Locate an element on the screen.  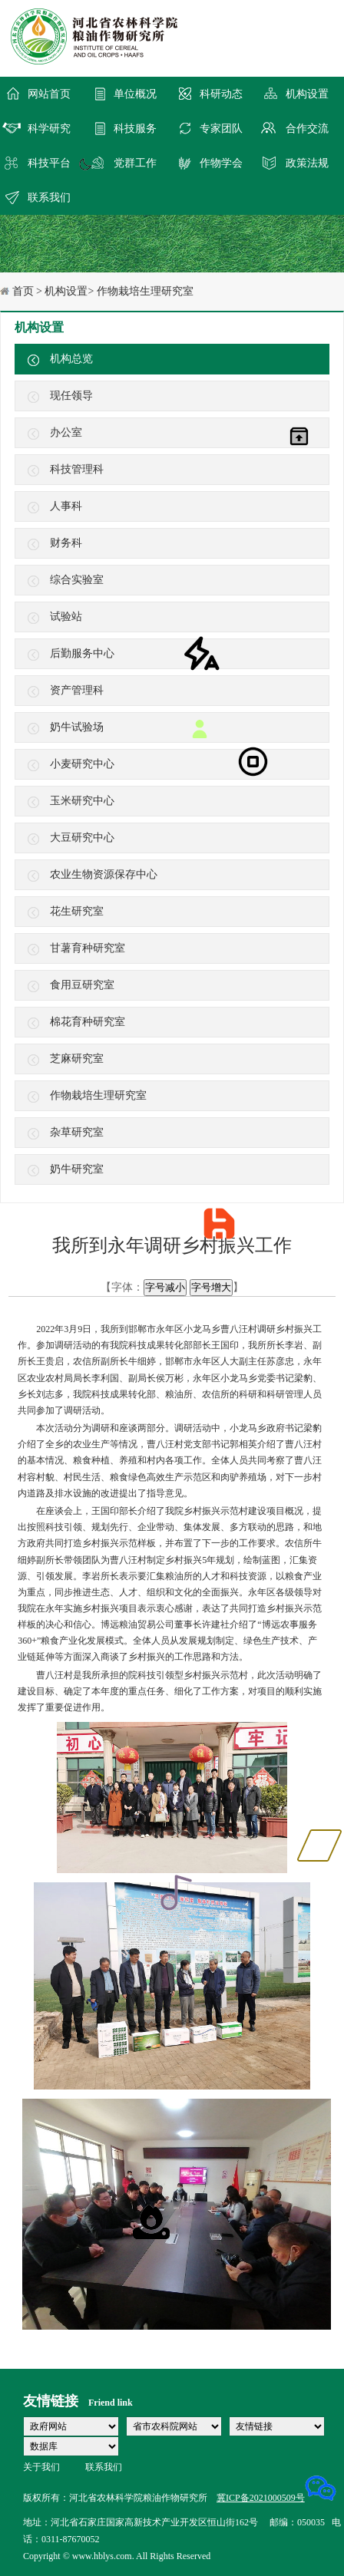
restore item from archive is located at coordinates (299, 436).